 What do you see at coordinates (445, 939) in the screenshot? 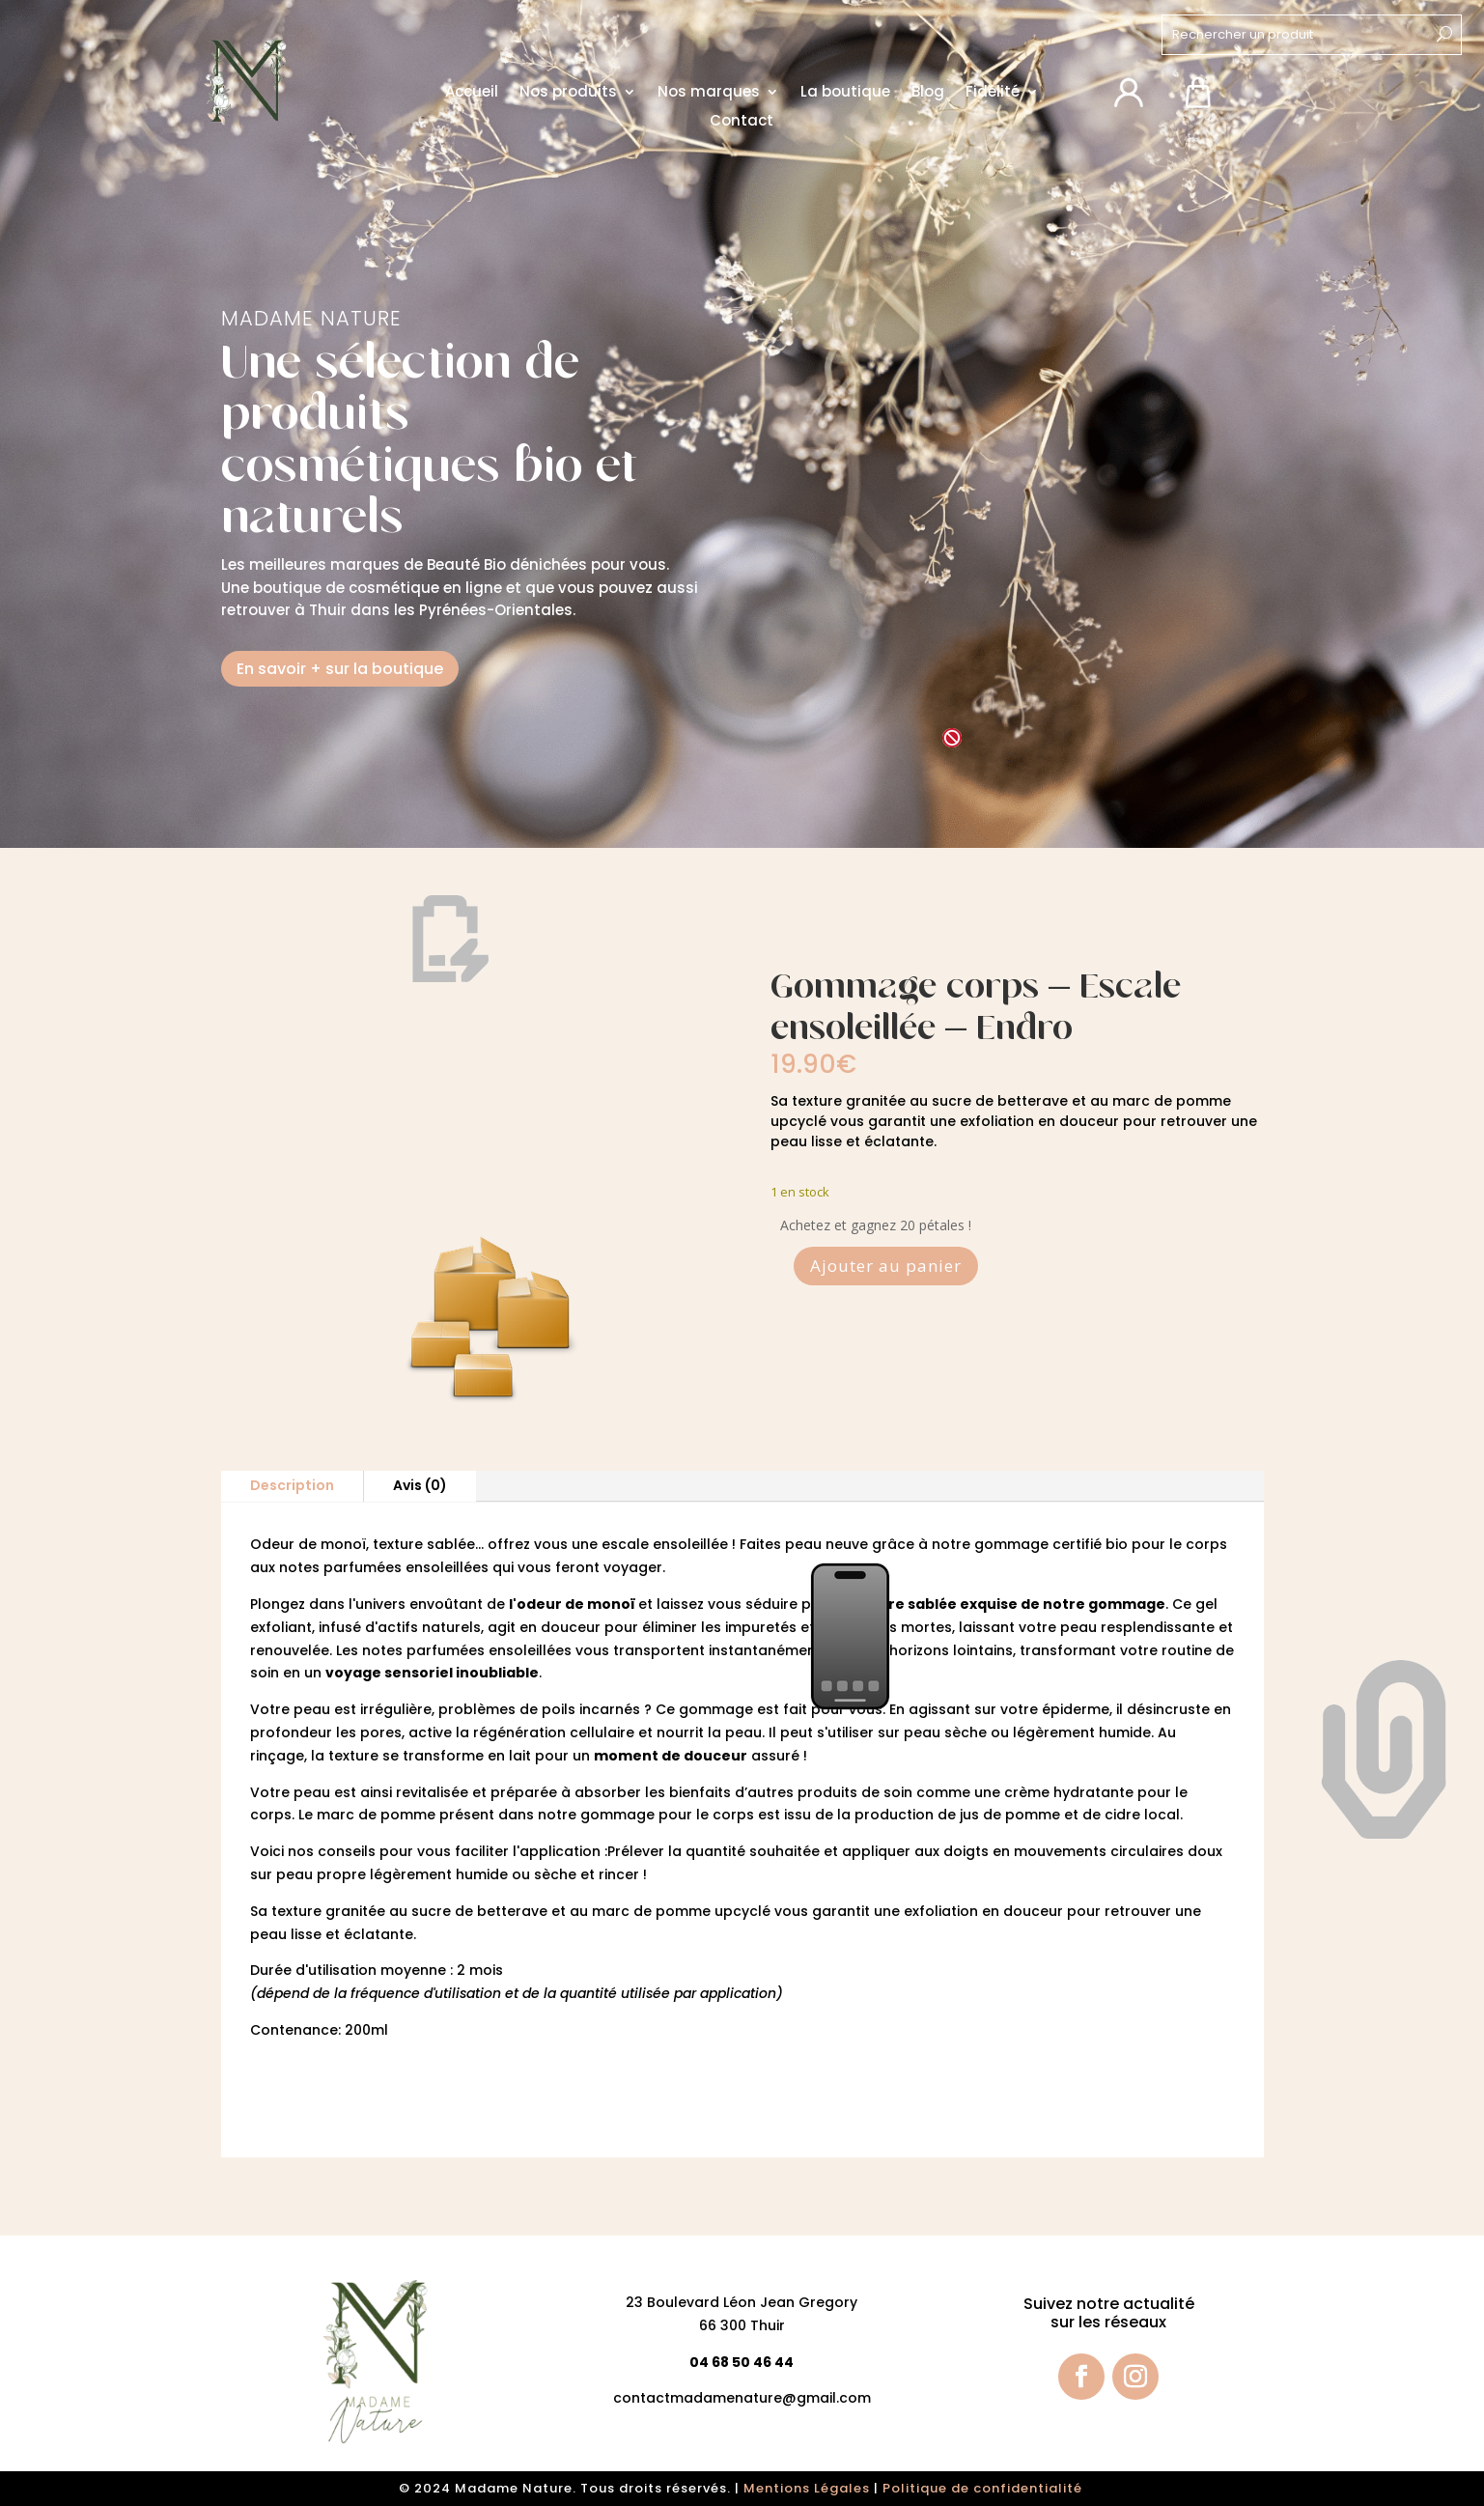
I see `indicates battery is low but currently charging` at bounding box center [445, 939].